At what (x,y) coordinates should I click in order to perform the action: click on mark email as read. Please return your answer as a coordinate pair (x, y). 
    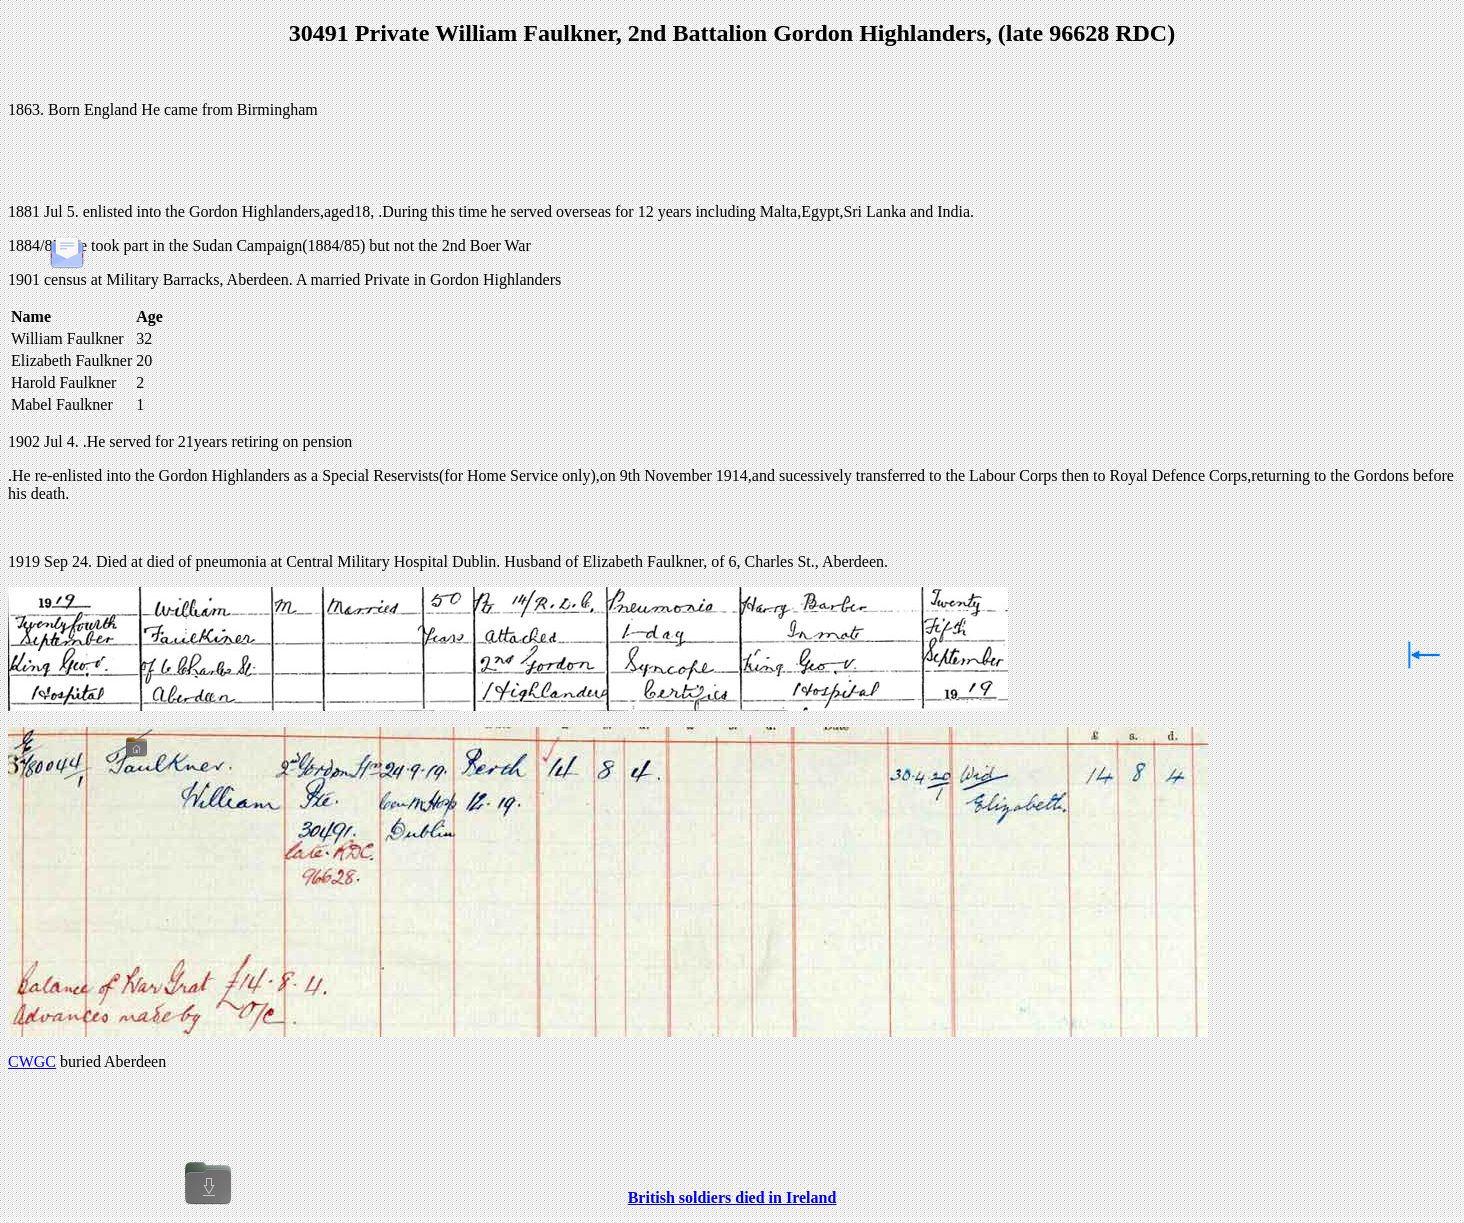
    Looking at the image, I should click on (67, 253).